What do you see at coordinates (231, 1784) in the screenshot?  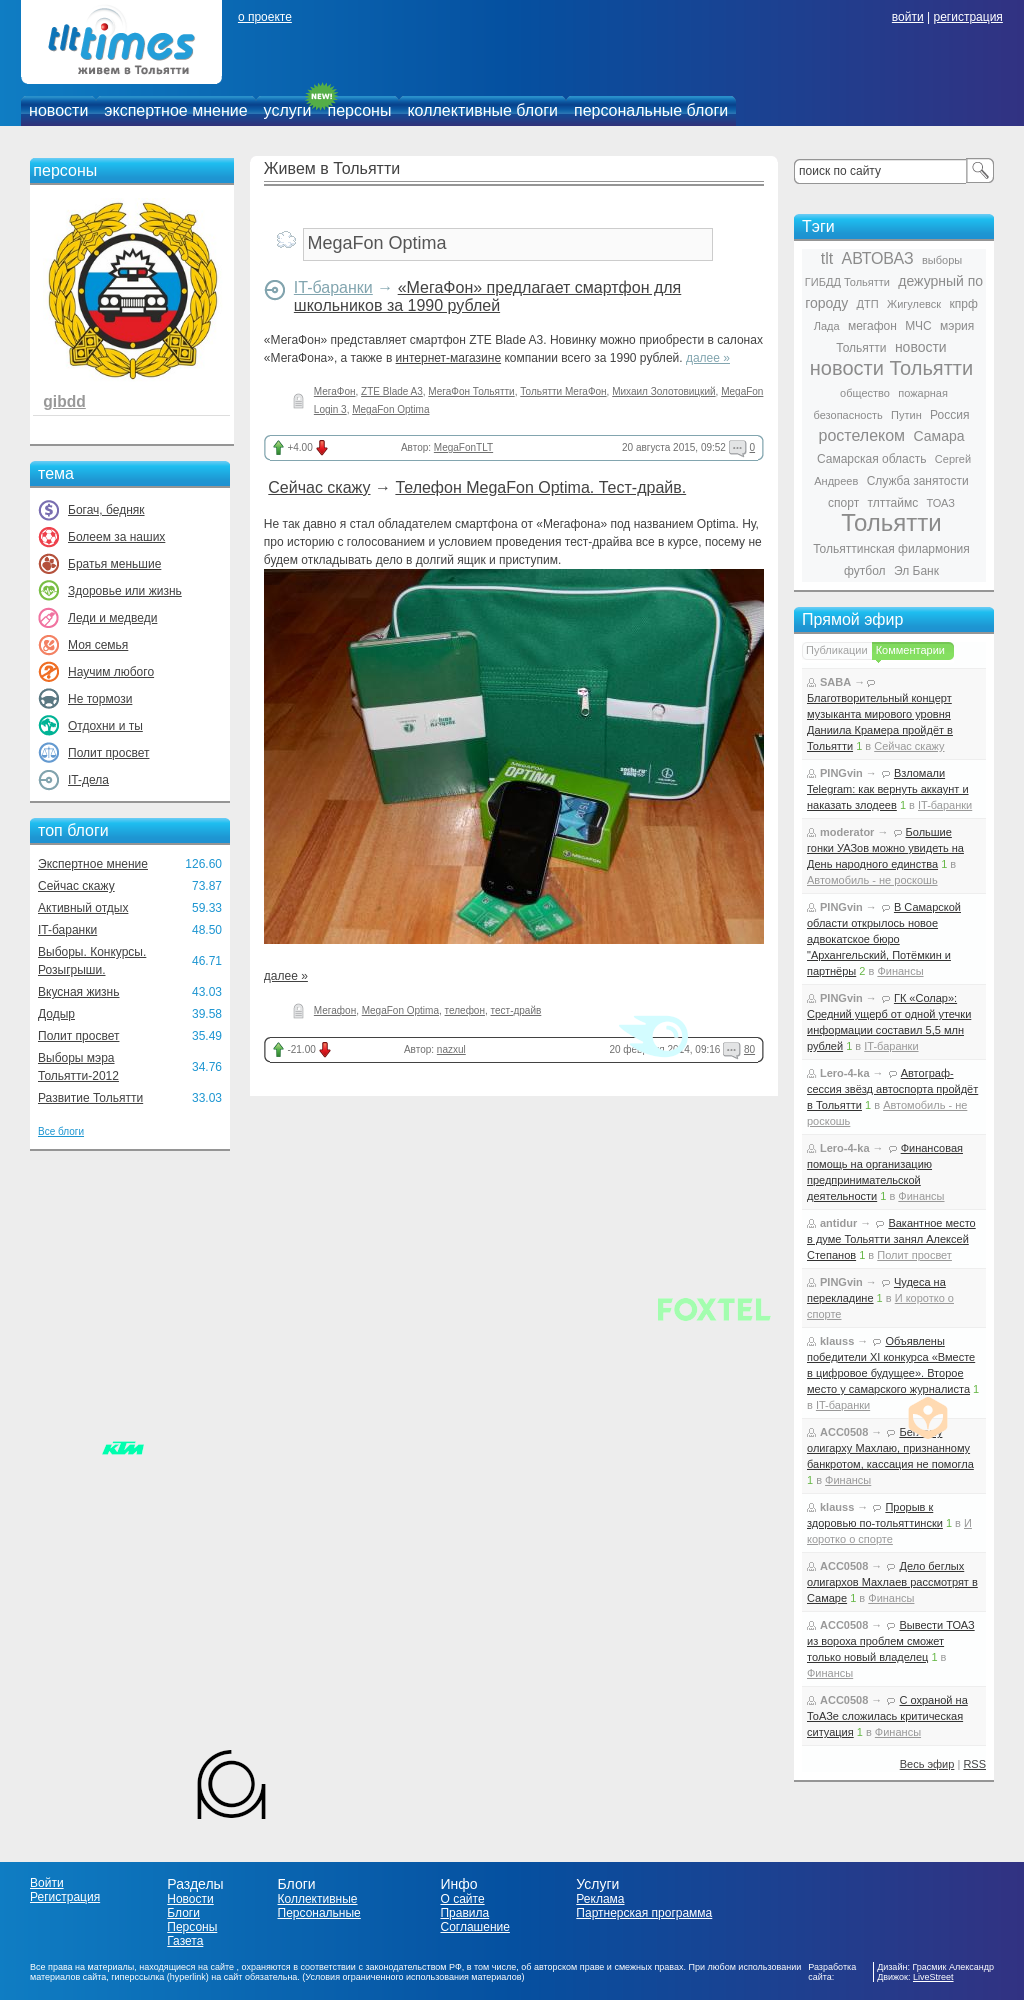 I see `mastercomfig logo - a Team Fortress 2 performance optimization tool` at bounding box center [231, 1784].